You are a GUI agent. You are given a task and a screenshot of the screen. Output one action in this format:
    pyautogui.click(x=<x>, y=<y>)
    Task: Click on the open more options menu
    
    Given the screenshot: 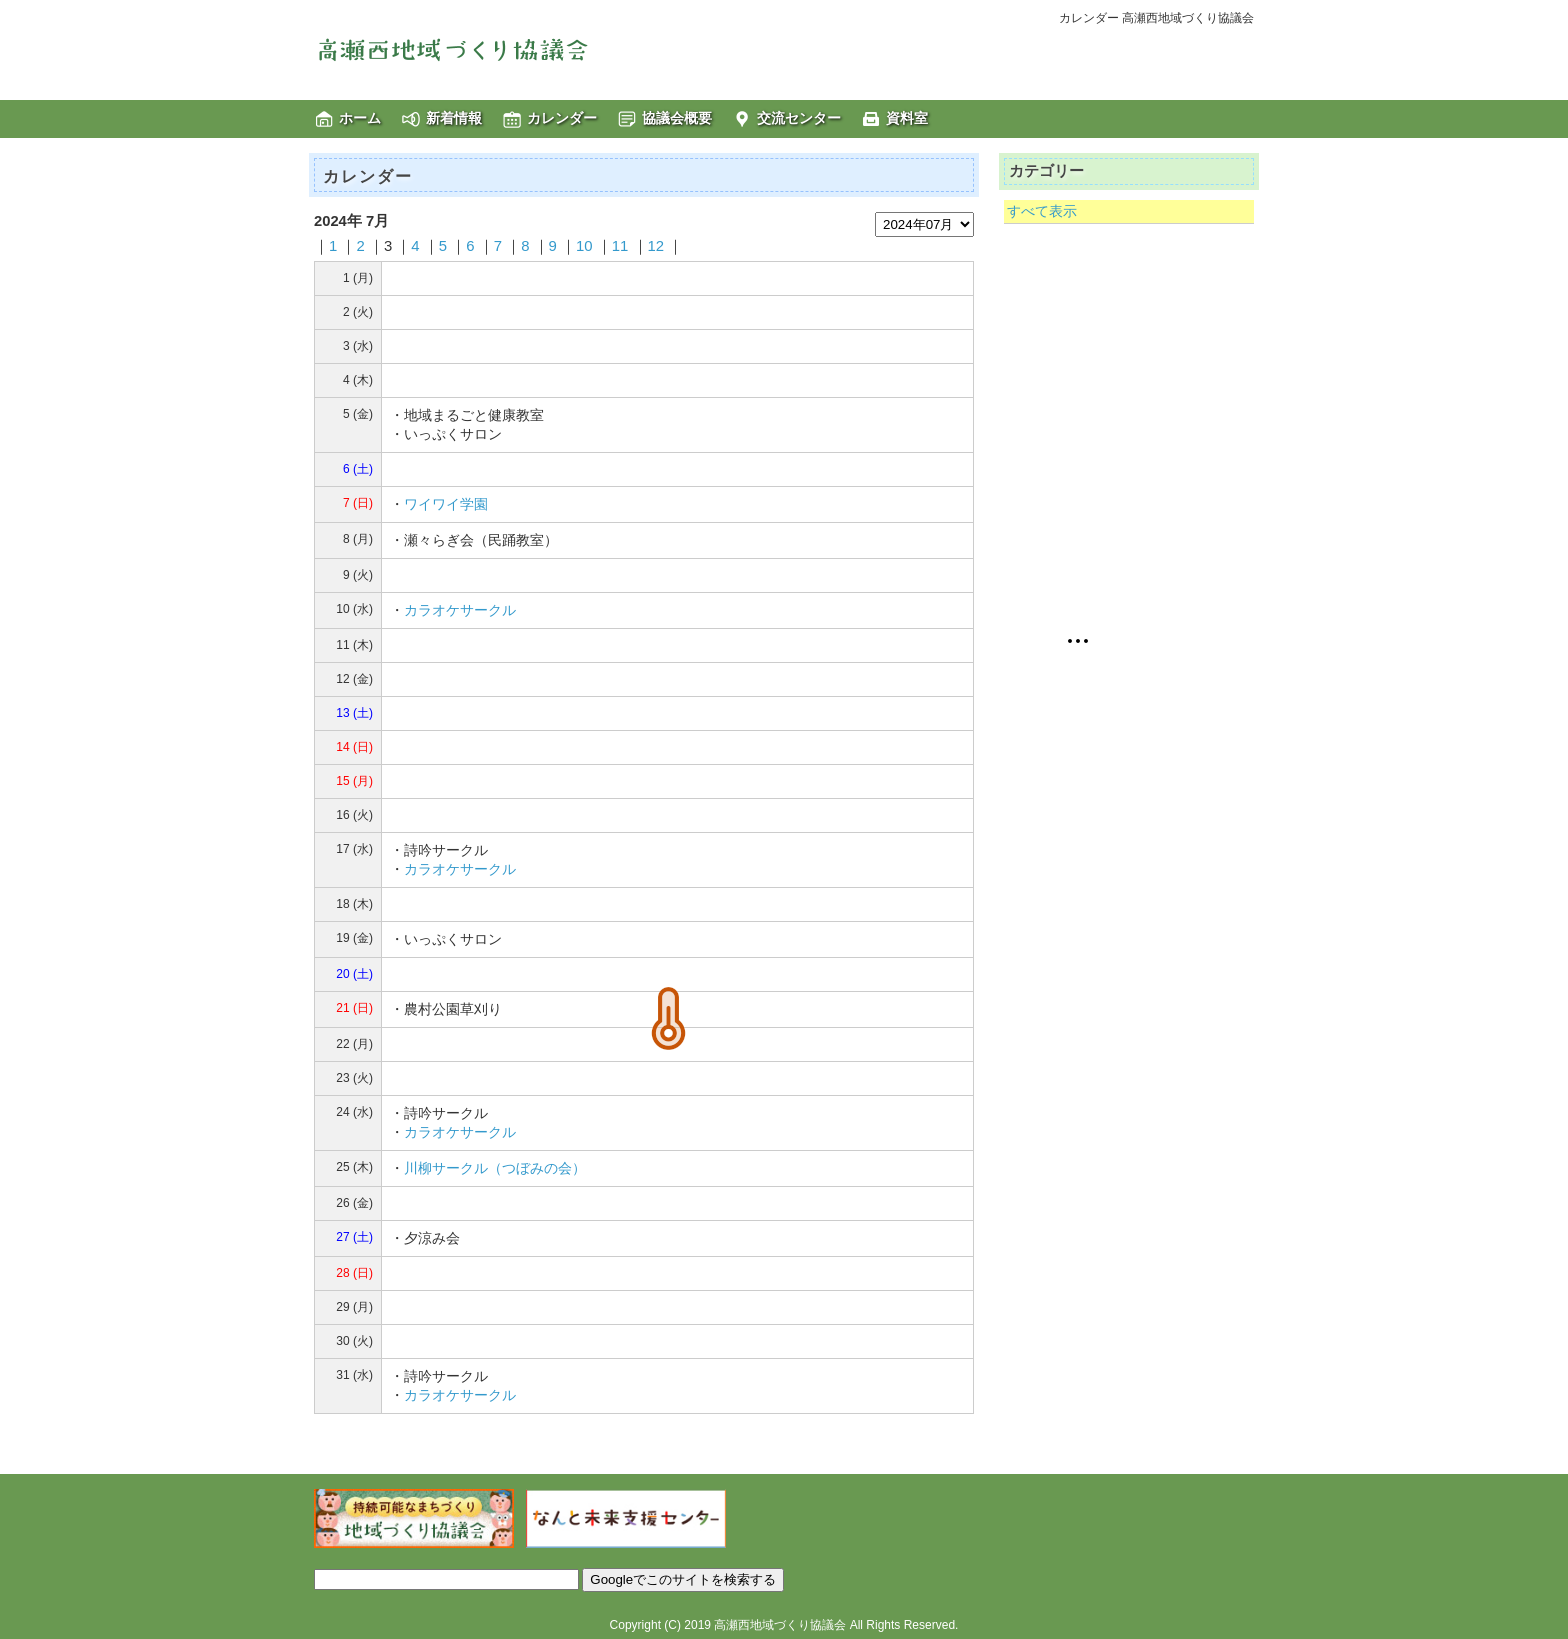 What is the action you would take?
    pyautogui.click(x=1078, y=641)
    